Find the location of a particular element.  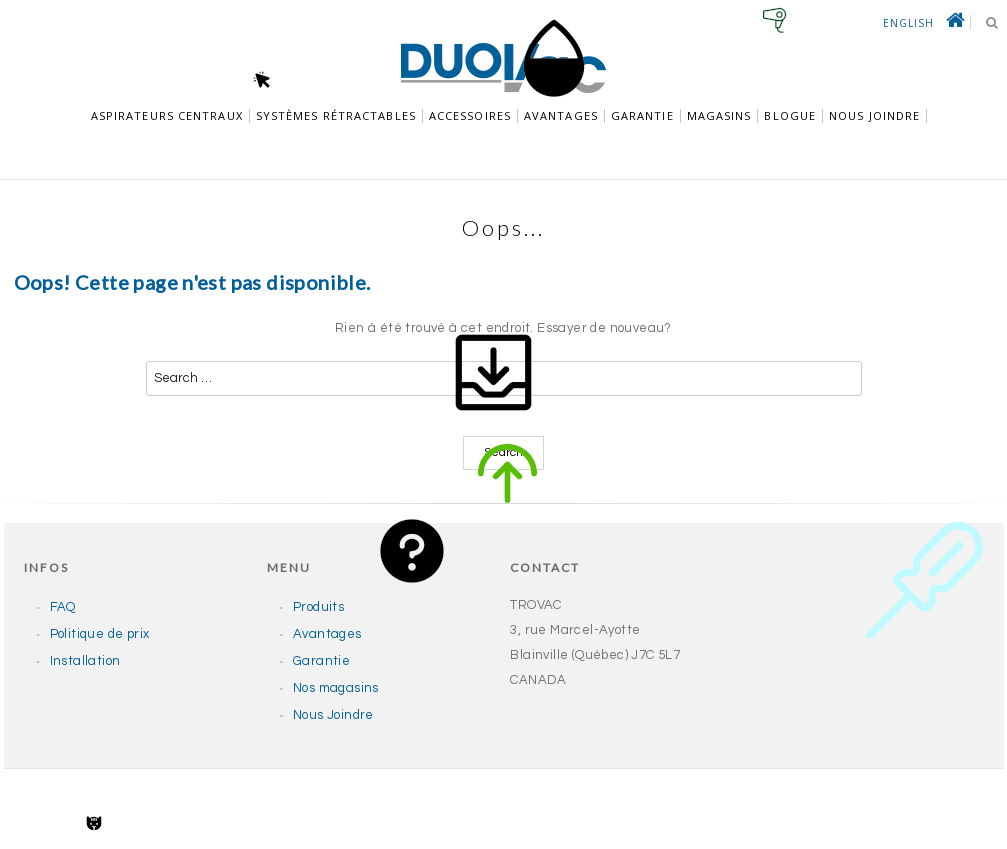

access help or support is located at coordinates (412, 551).